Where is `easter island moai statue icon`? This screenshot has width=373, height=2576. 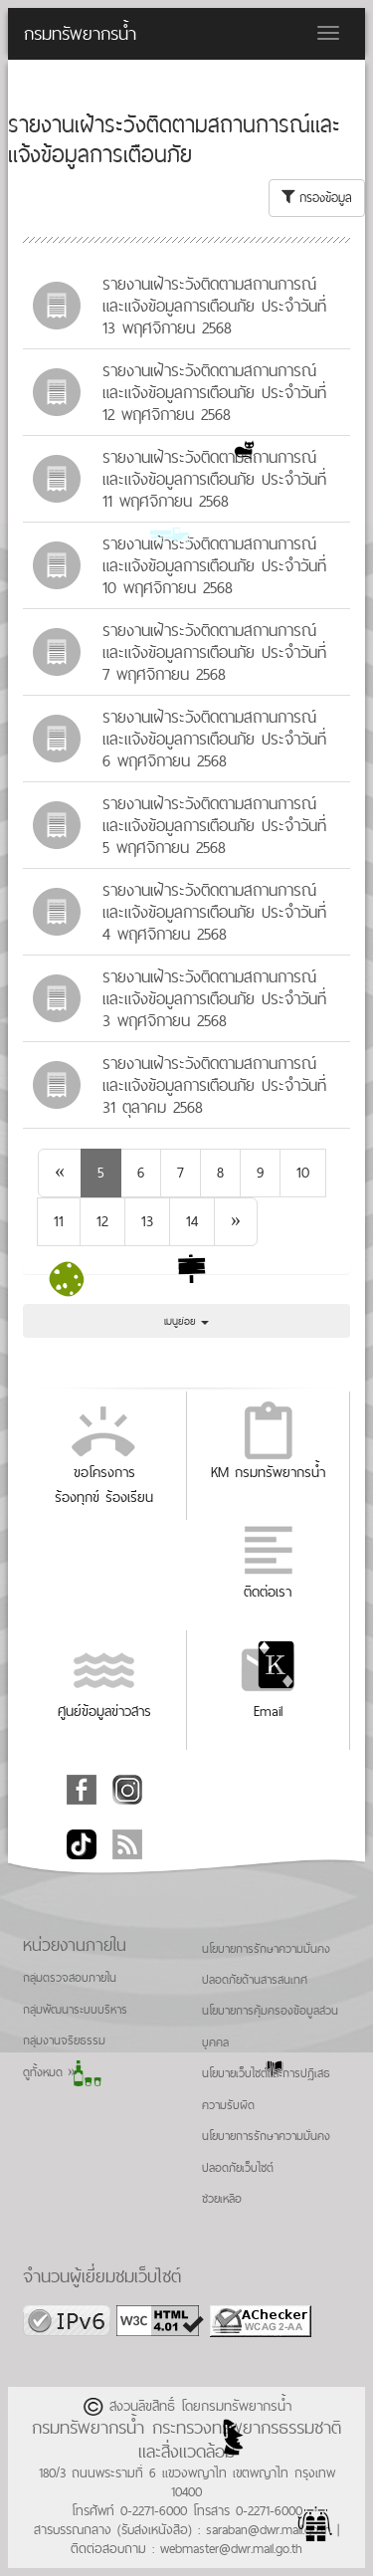 easter island moai statue icon is located at coordinates (233, 2437).